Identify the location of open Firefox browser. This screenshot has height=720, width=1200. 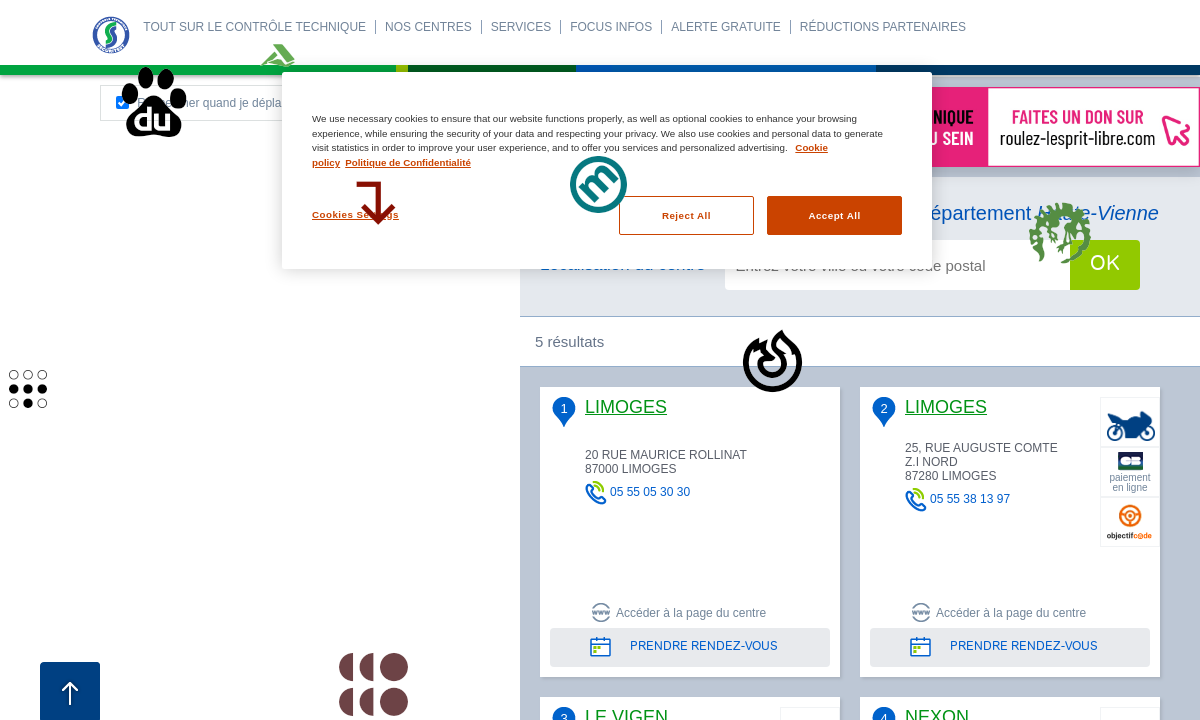
(772, 362).